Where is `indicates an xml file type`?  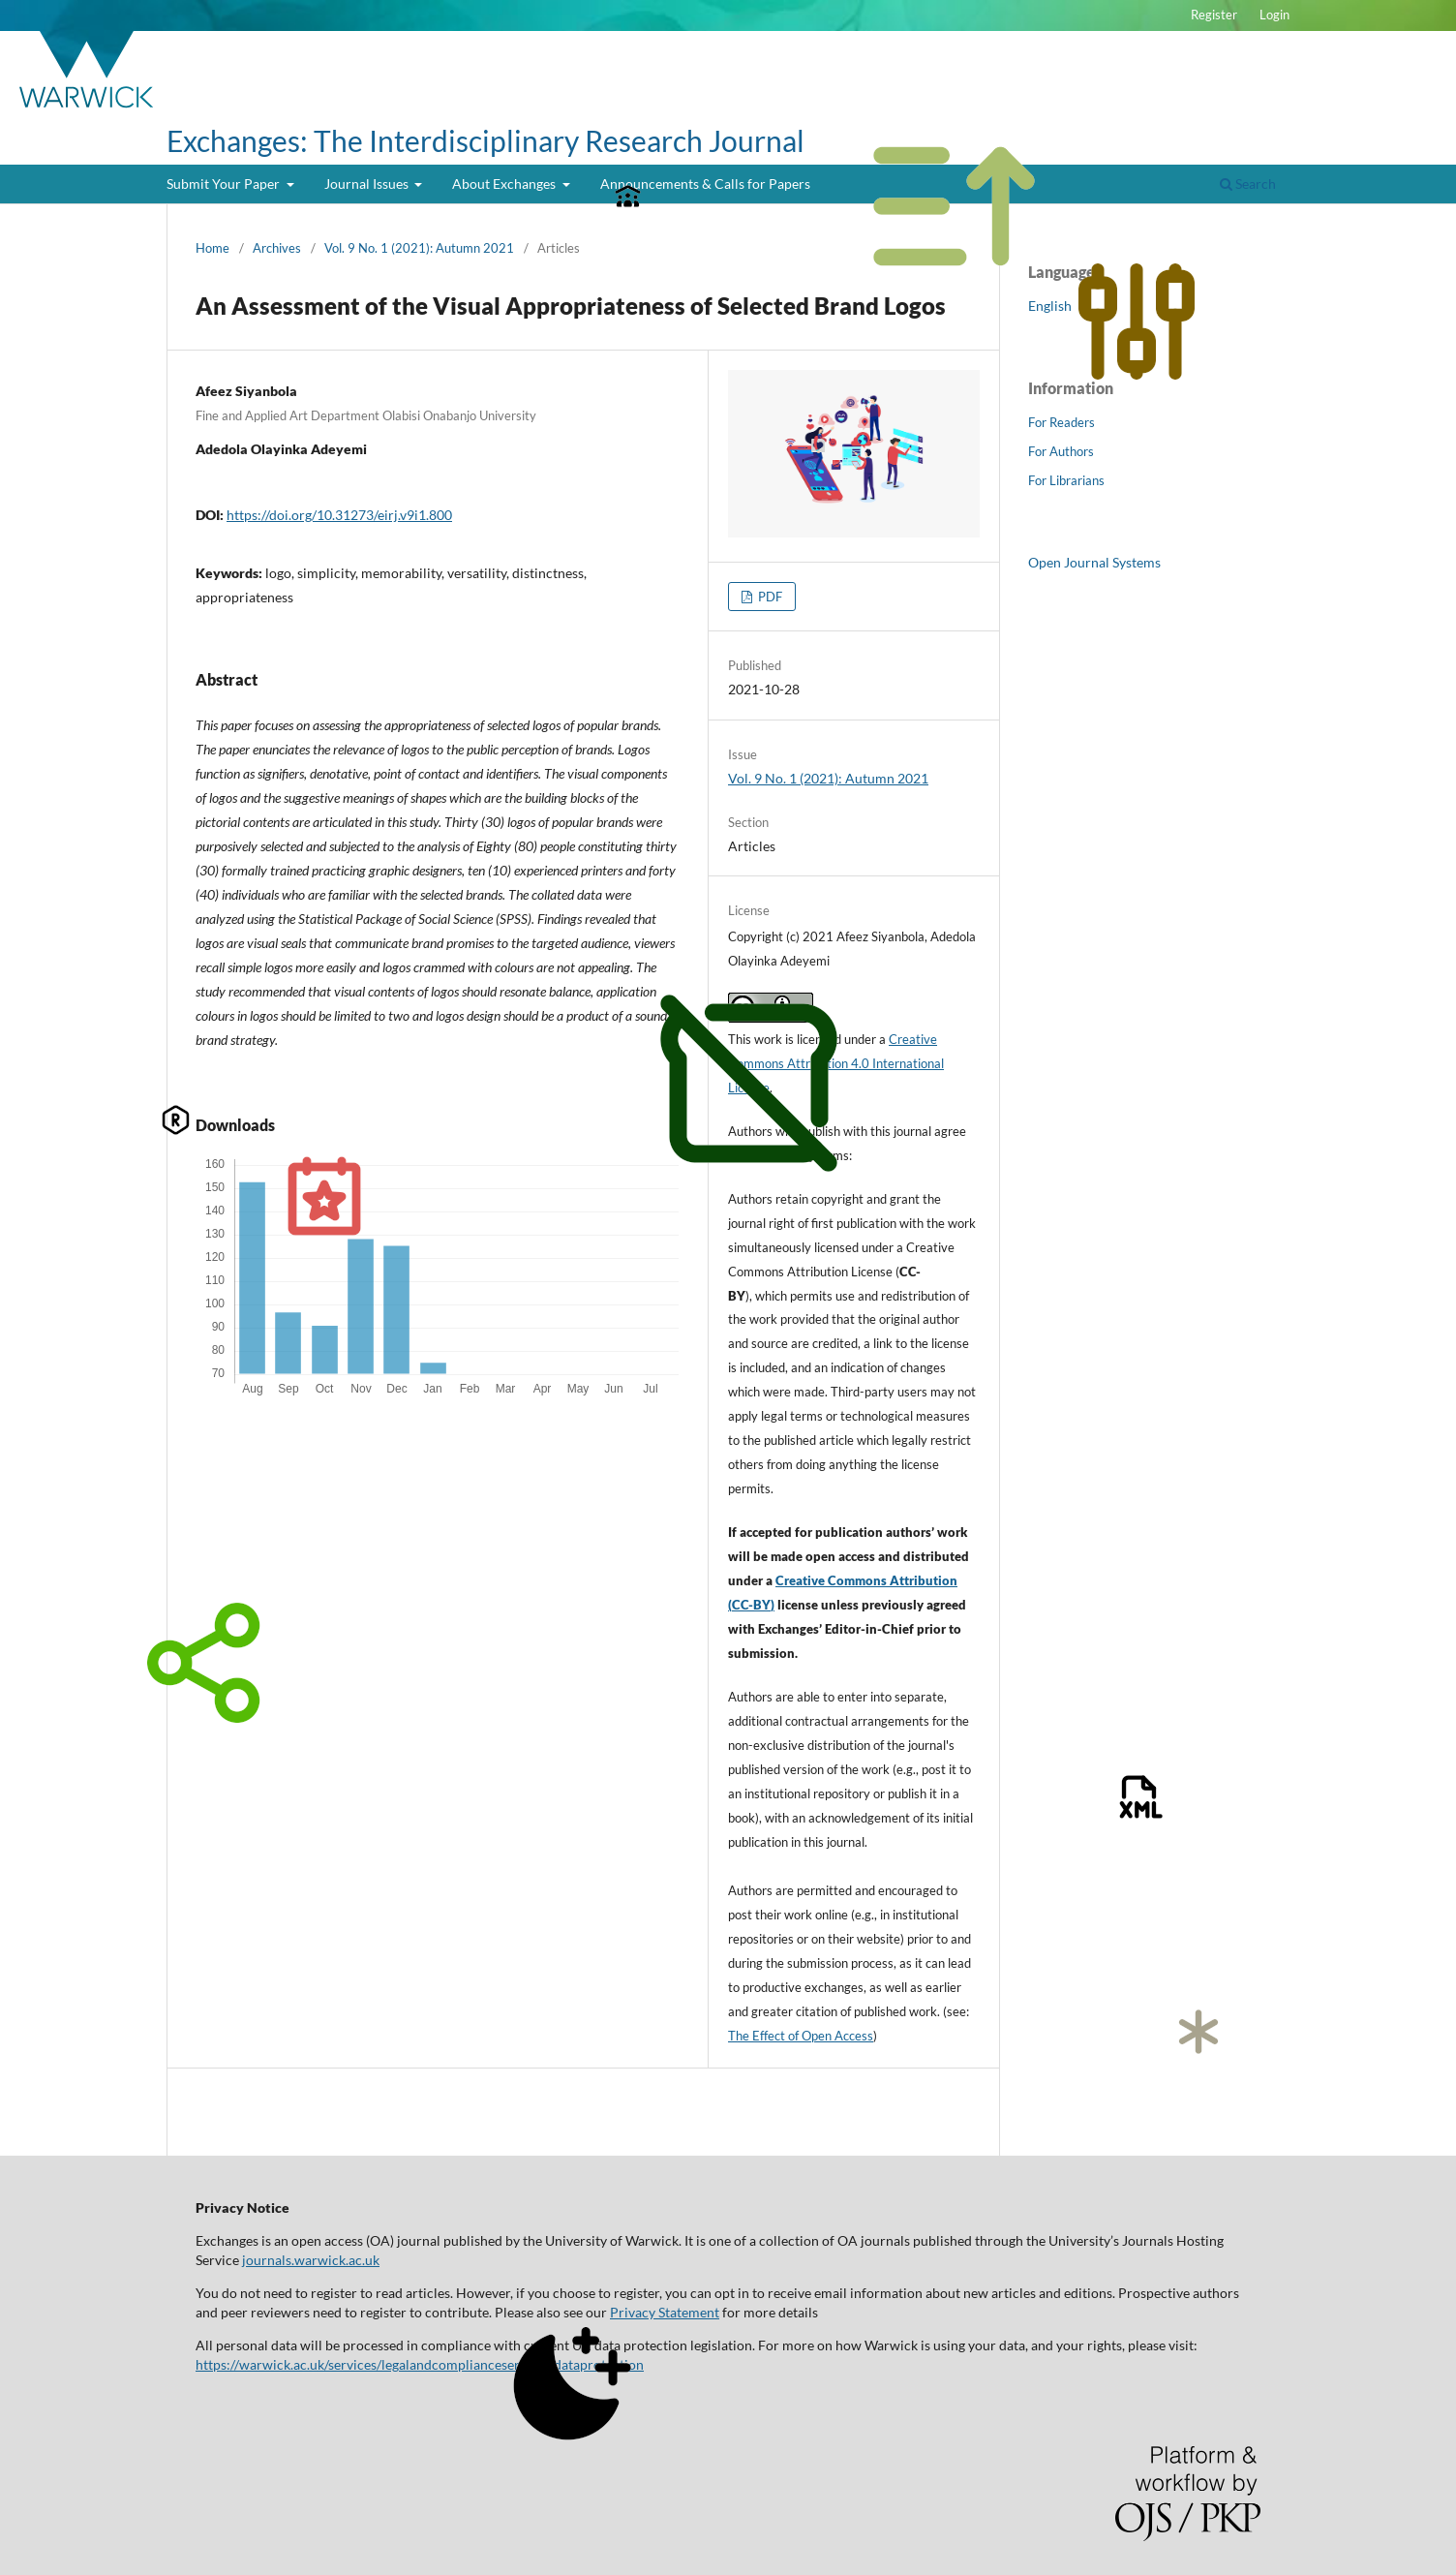
indicates an xml file type is located at coordinates (1138, 1796).